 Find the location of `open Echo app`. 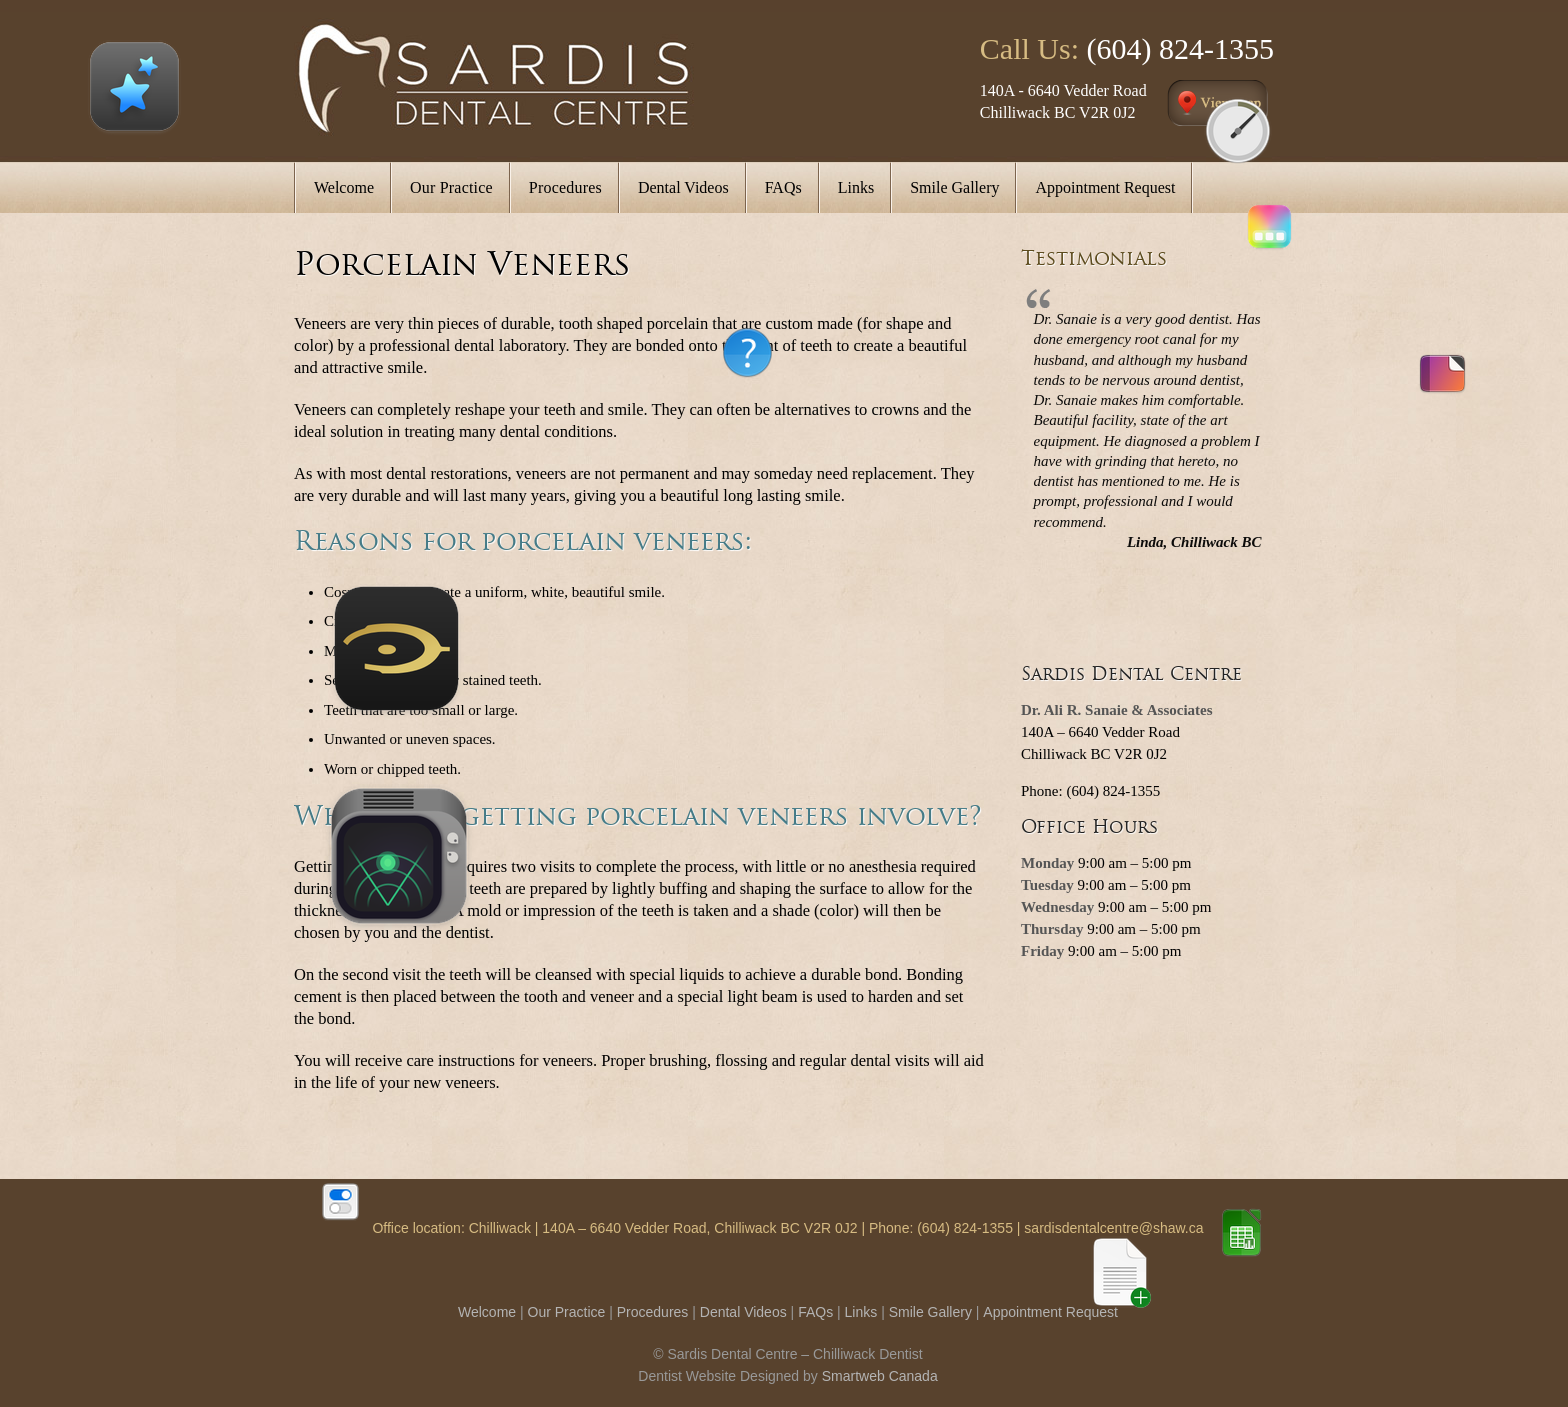

open Echo app is located at coordinates (399, 856).